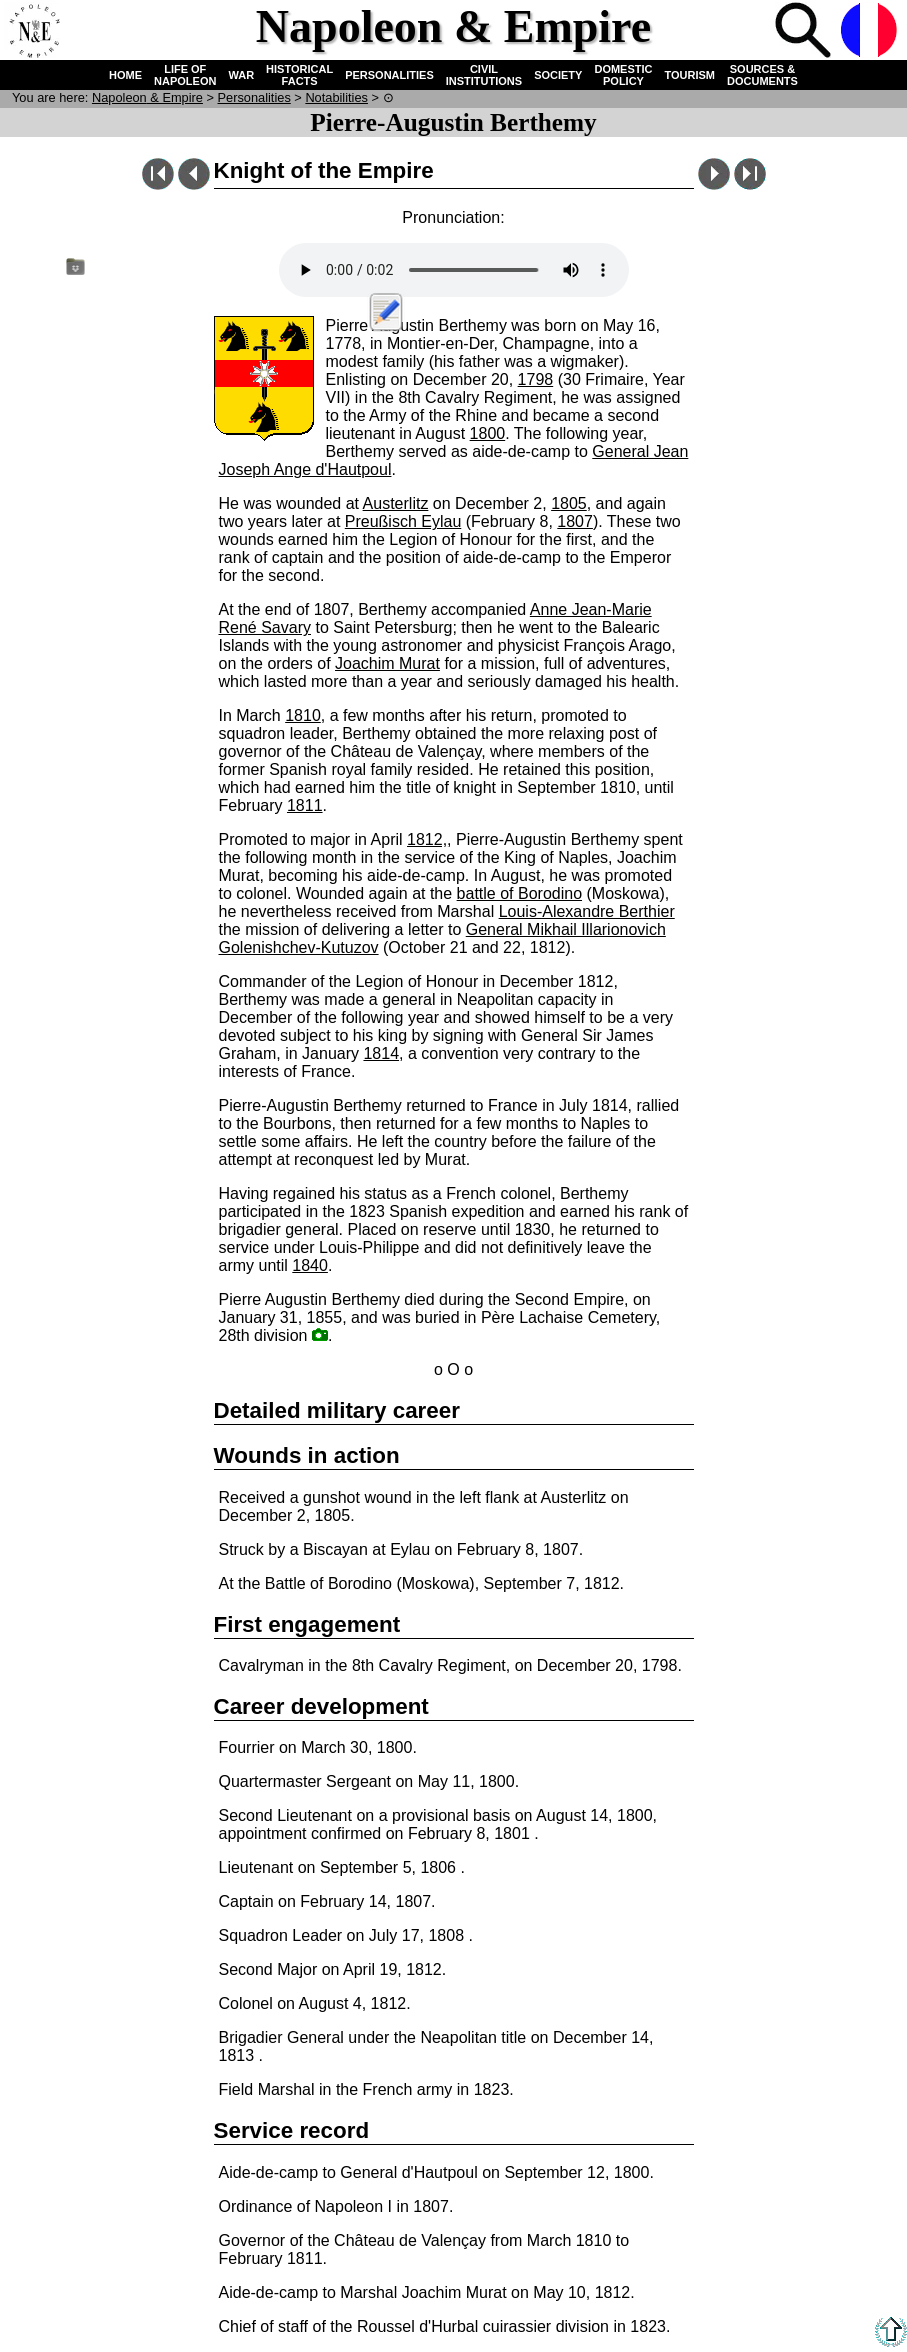  I want to click on open text editor application, so click(386, 312).